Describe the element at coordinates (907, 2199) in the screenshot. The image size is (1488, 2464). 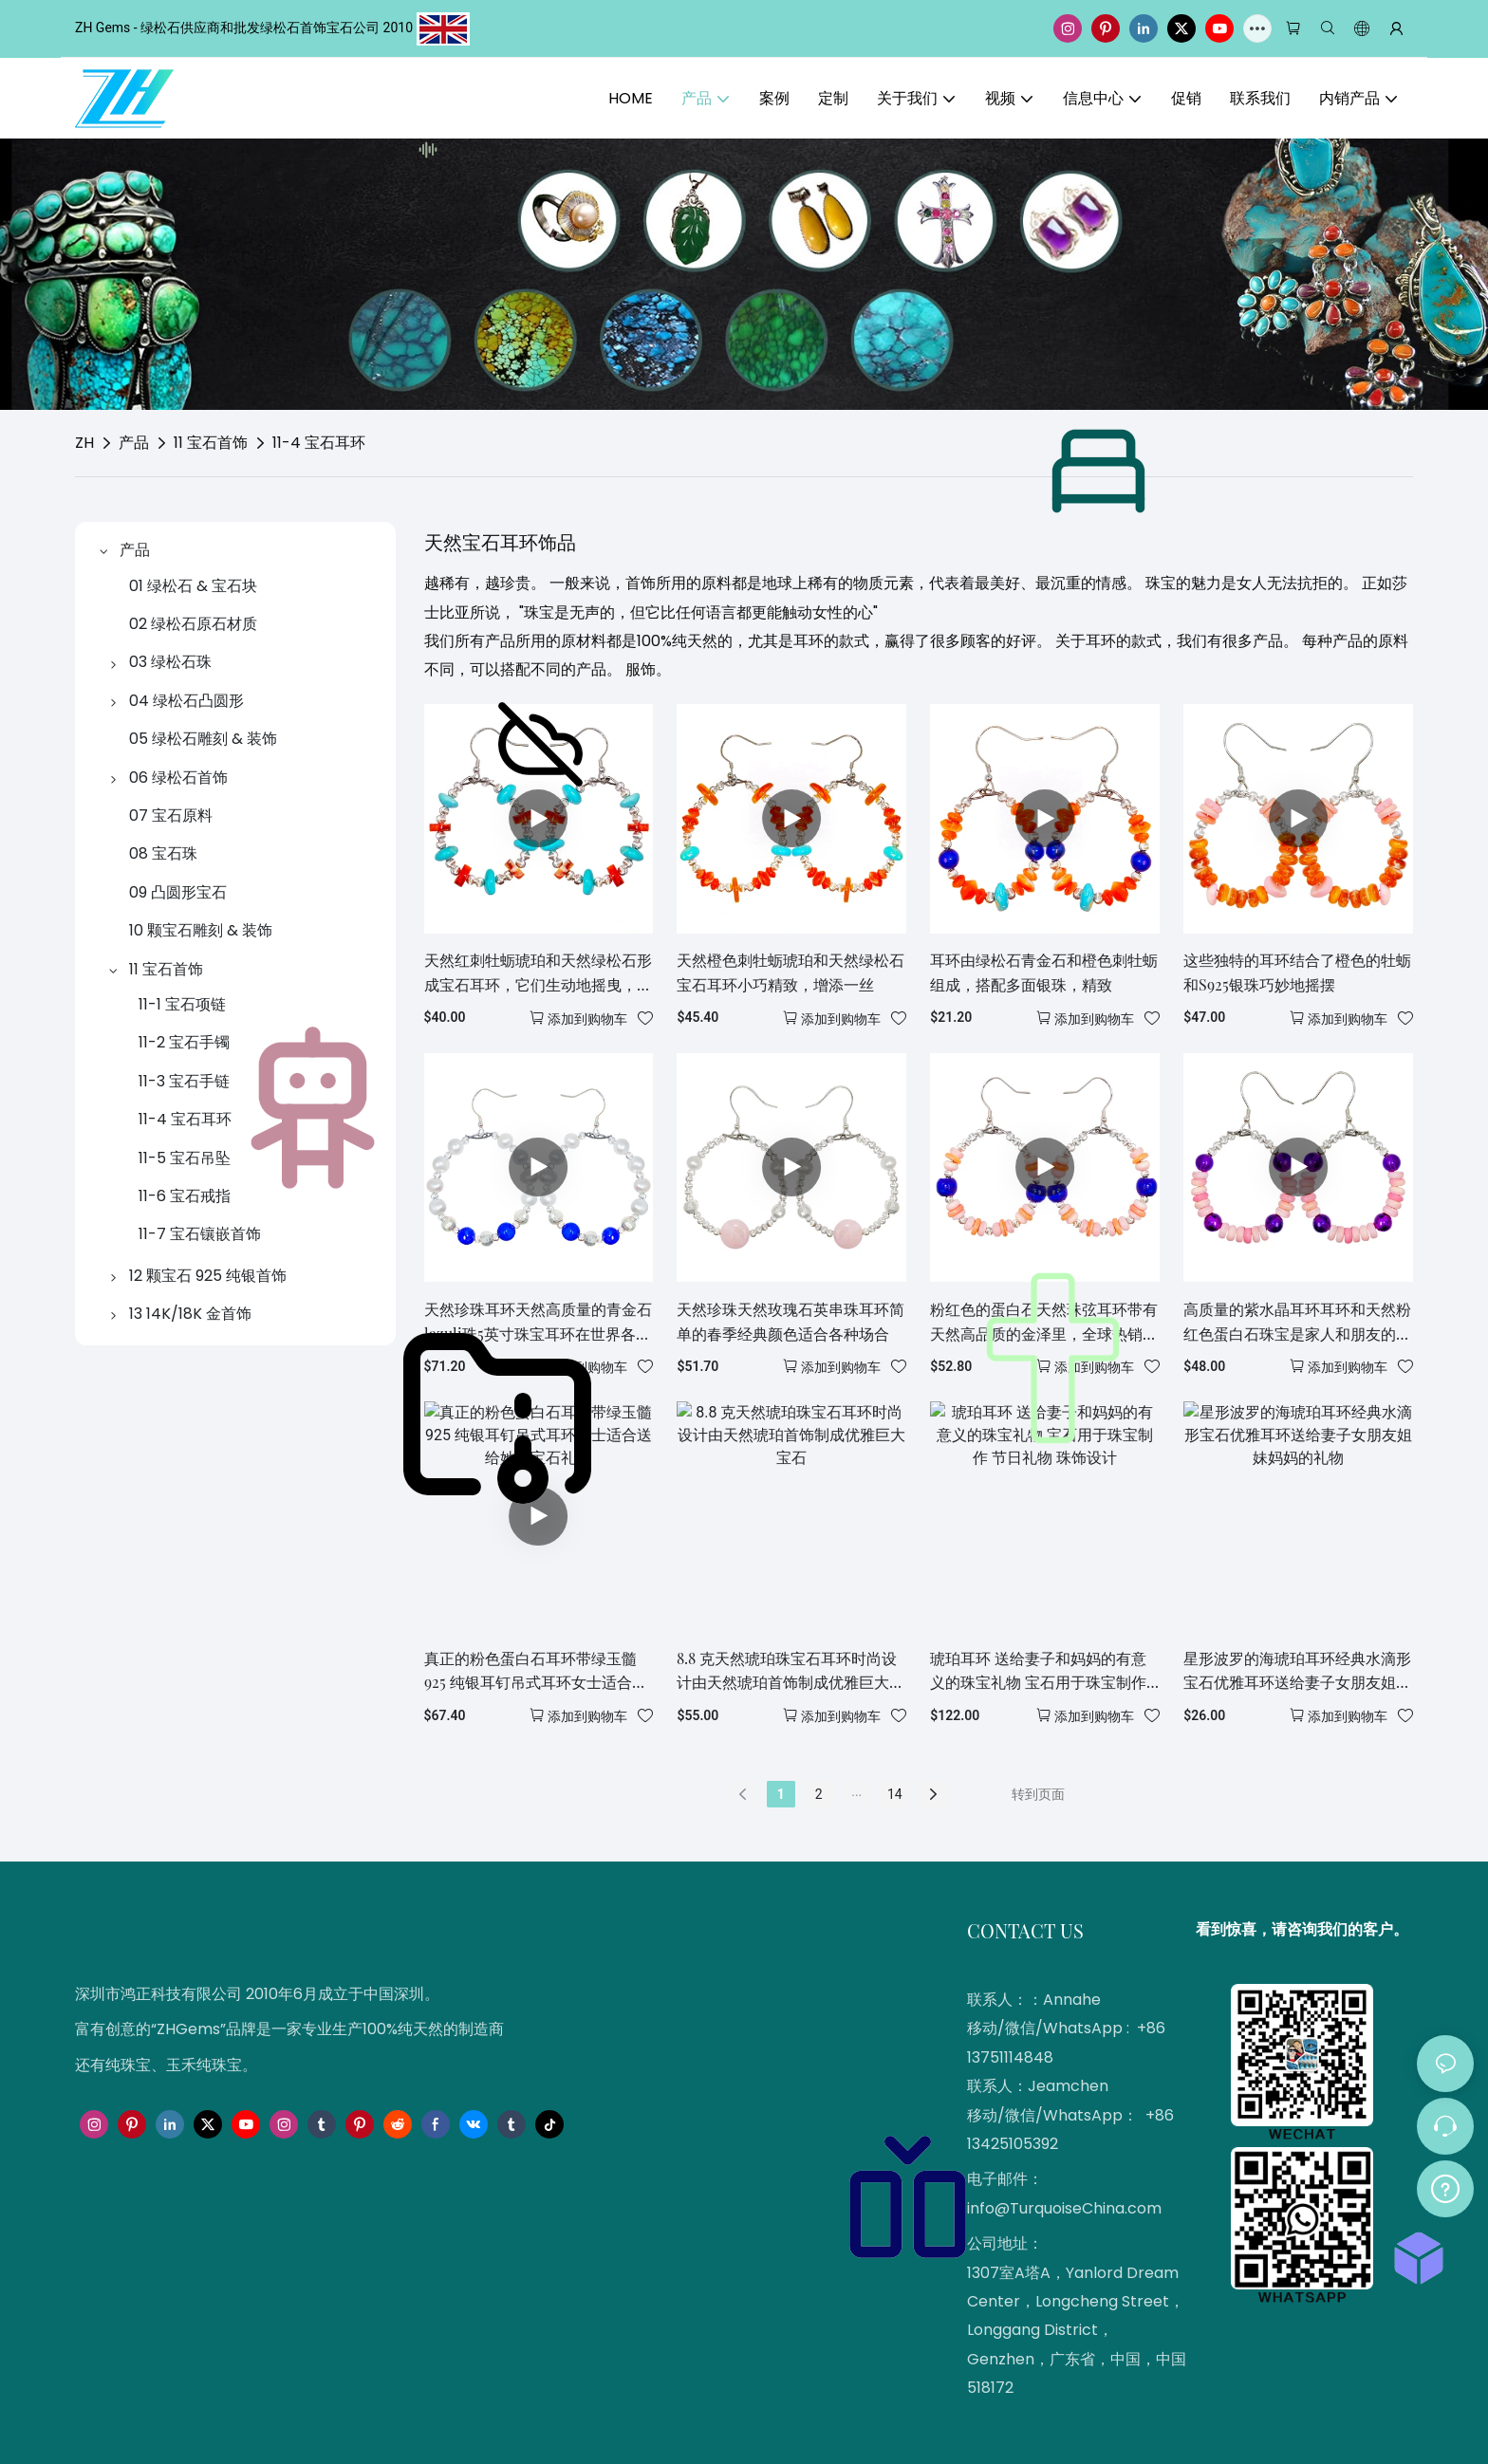
I see `align elements to the top edge` at that location.